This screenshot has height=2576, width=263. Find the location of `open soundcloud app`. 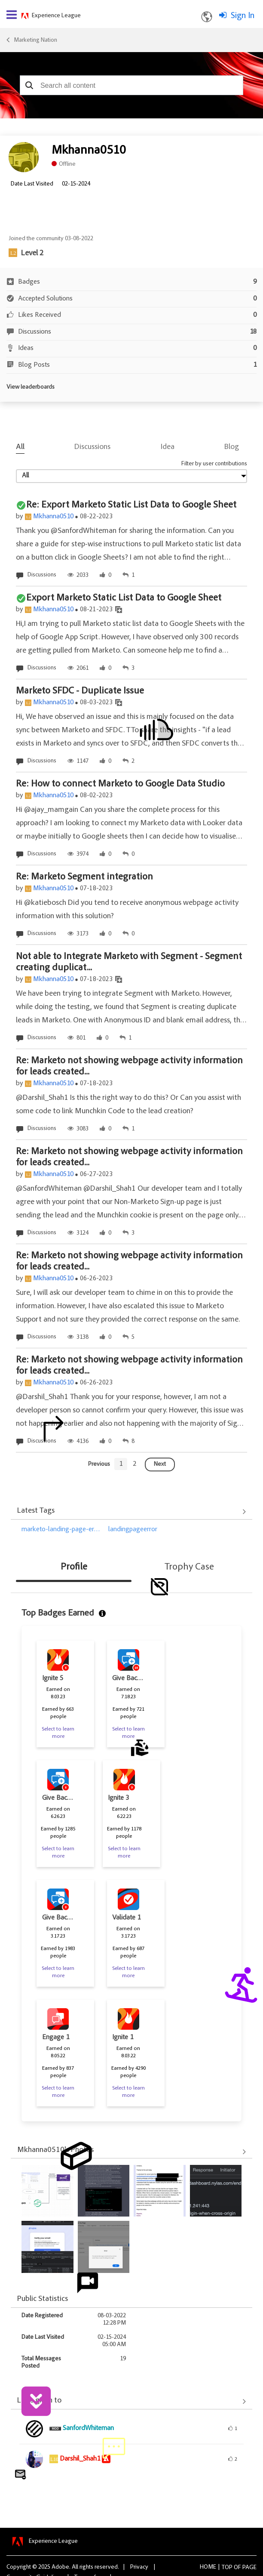

open soundcloud app is located at coordinates (156, 731).